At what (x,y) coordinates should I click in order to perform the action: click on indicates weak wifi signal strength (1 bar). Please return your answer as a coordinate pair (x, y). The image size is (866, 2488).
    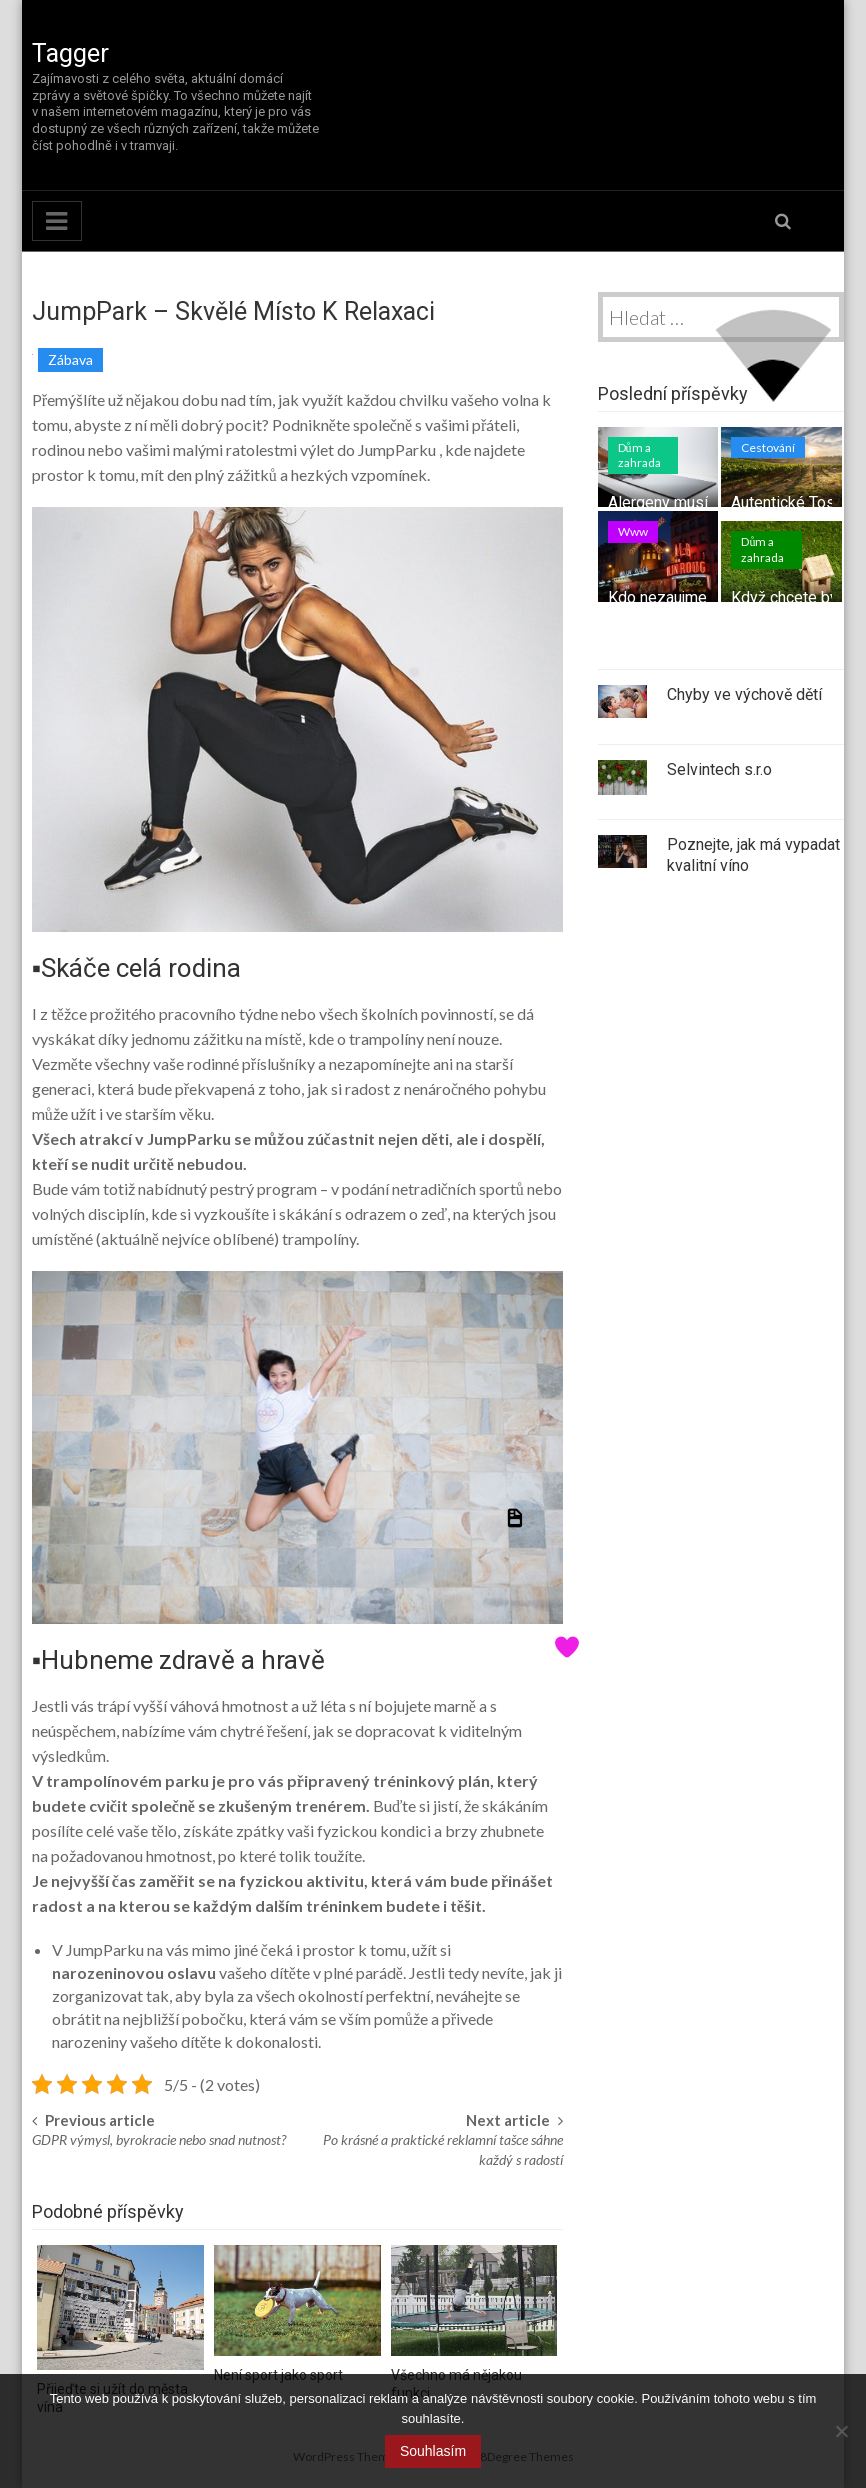
    Looking at the image, I should click on (773, 354).